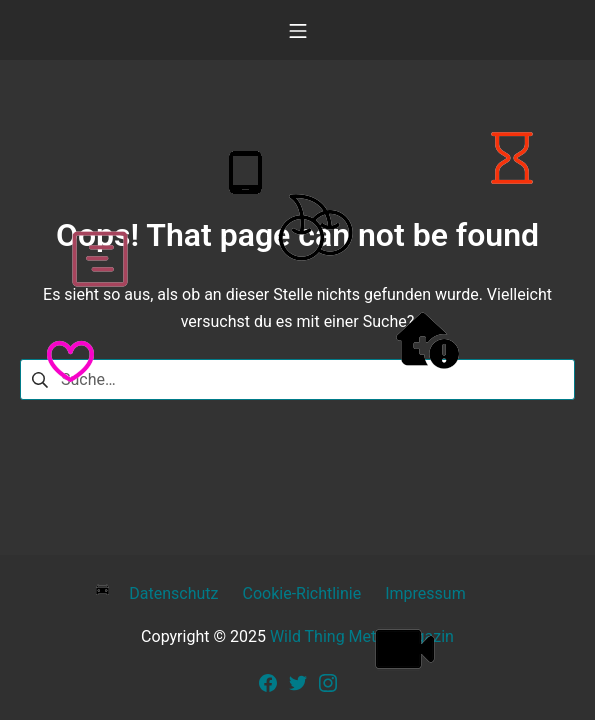 The image size is (595, 720). I want to click on home healthcare alert or urgent medical notice, so click(426, 339).